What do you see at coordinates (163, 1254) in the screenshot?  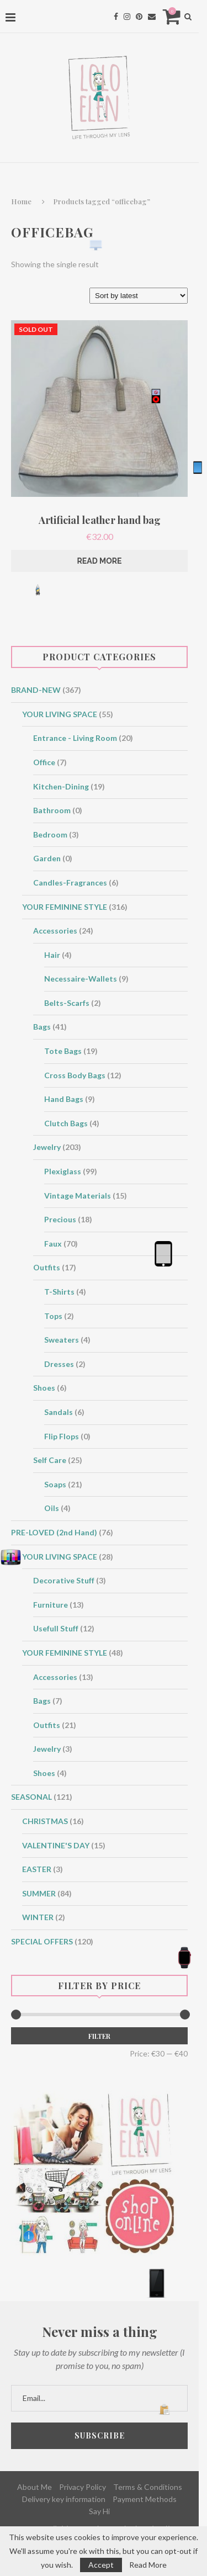 I see `view connected iPad Air device` at bounding box center [163, 1254].